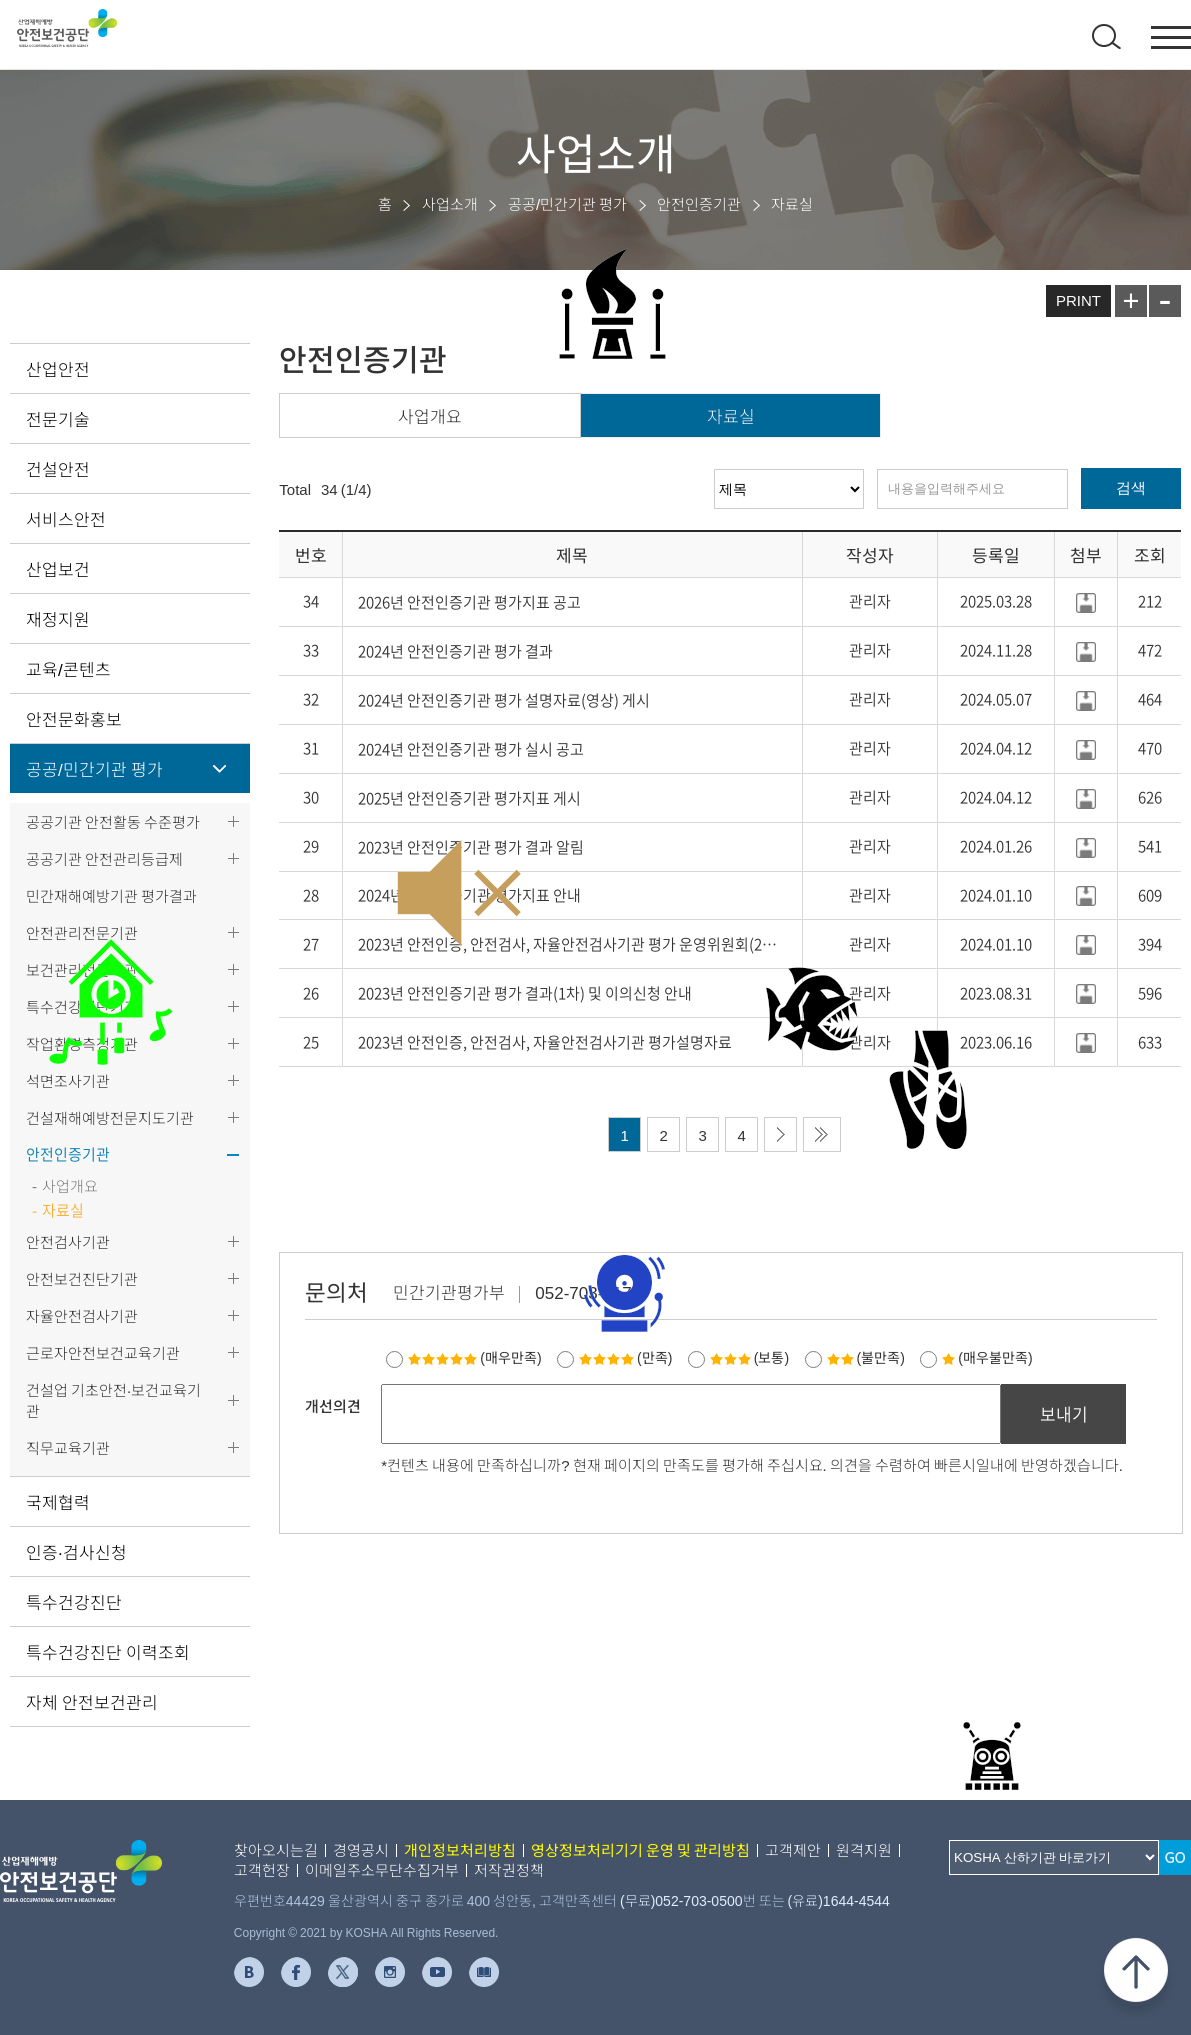  Describe the element at coordinates (992, 1756) in the screenshot. I see `access bot or AI assistant features` at that location.